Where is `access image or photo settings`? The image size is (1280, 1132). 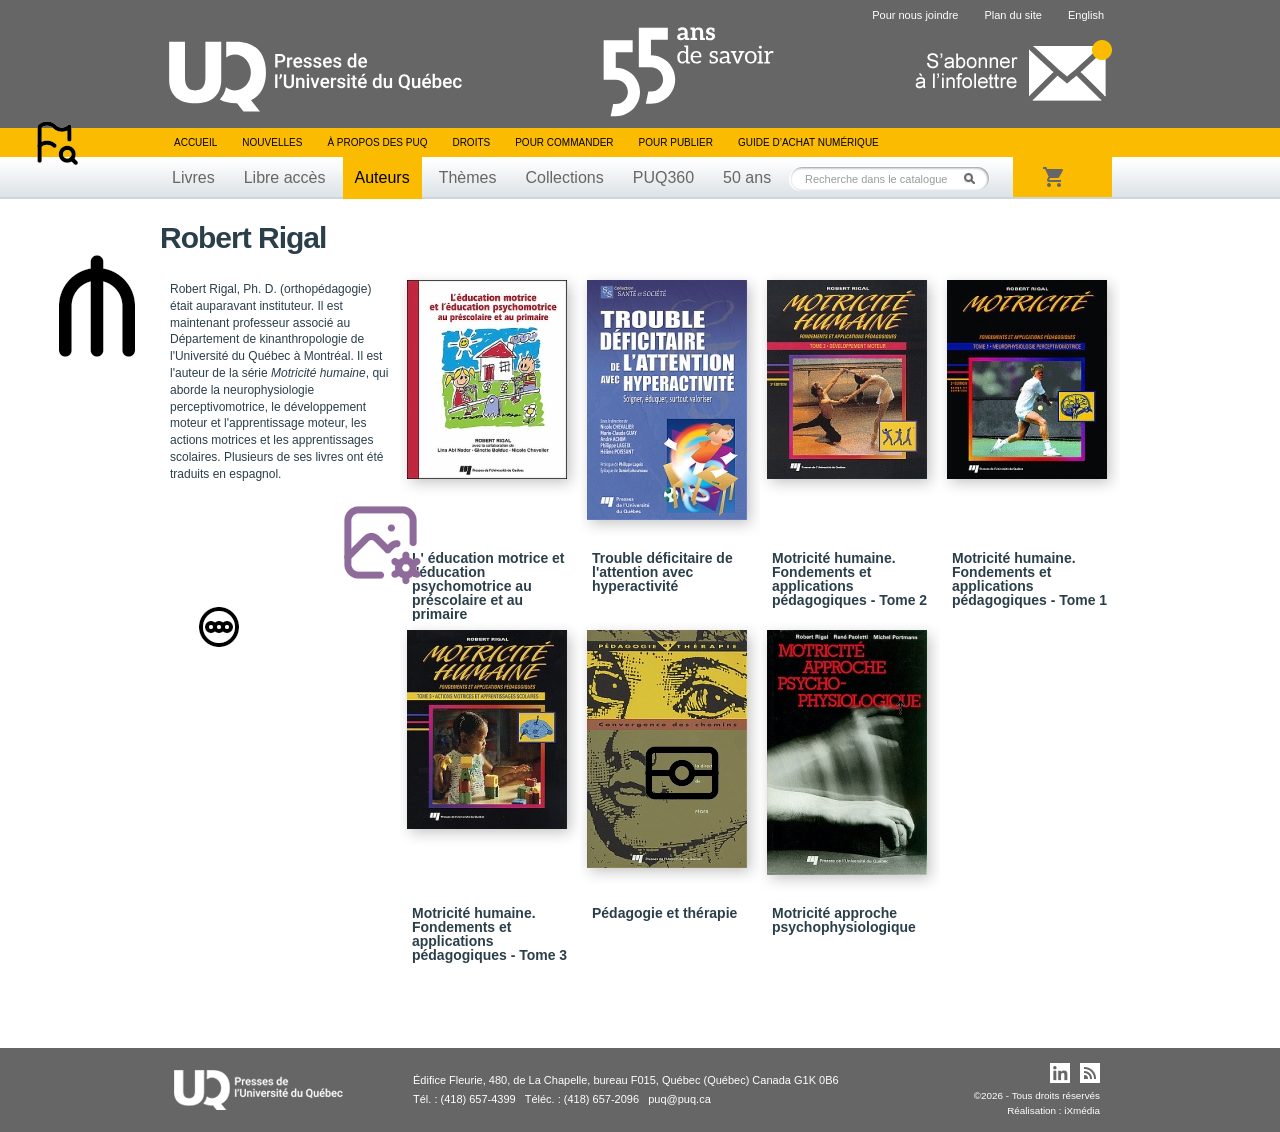
access image or photo settings is located at coordinates (380, 542).